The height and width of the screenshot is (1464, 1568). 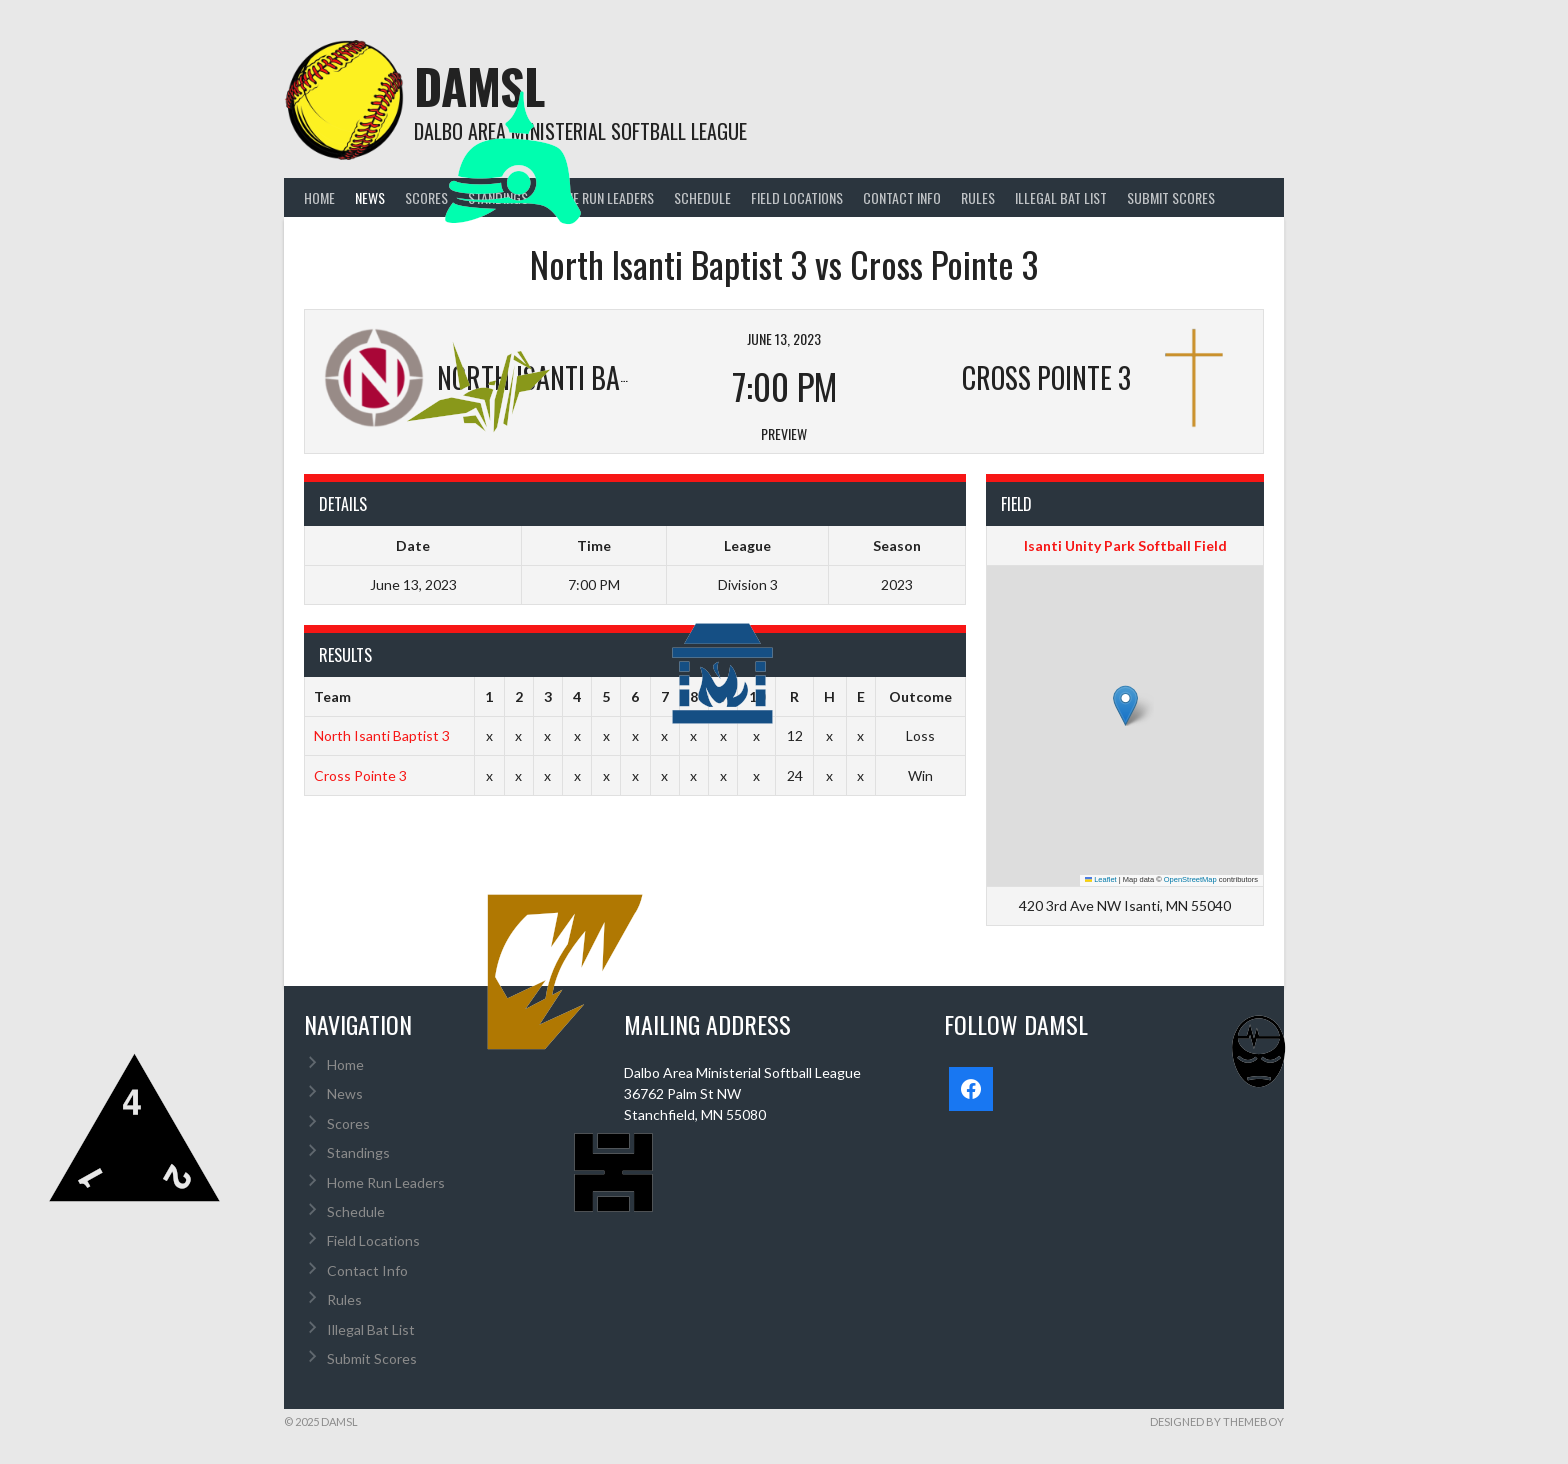 I want to click on select ent or tree creature character, so click(x=565, y=972).